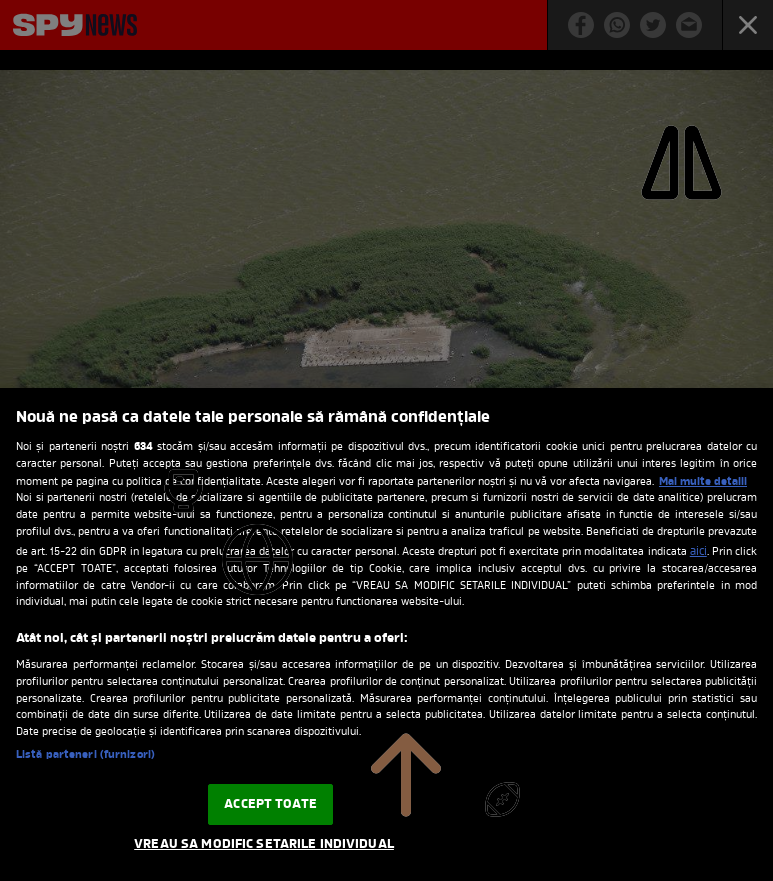 The image size is (773, 881). I want to click on find nearby restrooms, so click(183, 490).